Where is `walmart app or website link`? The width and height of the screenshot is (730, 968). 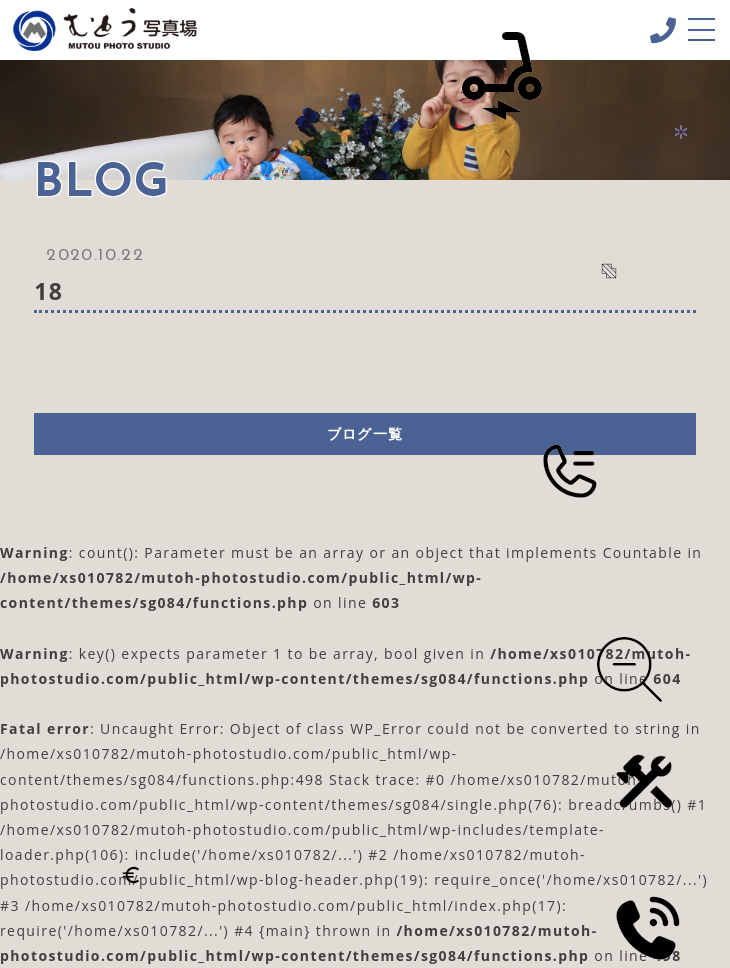
walmart app or website link is located at coordinates (681, 132).